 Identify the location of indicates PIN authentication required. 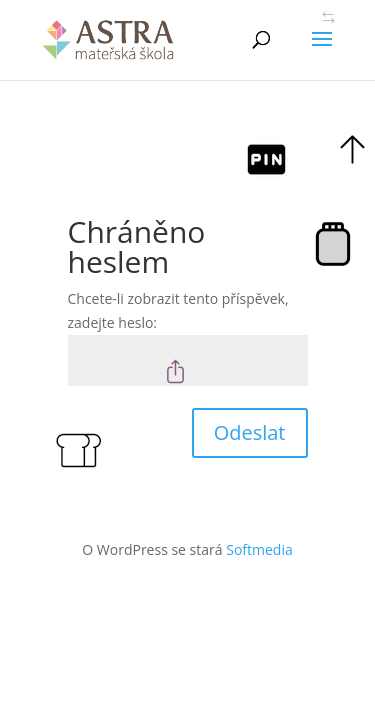
(266, 159).